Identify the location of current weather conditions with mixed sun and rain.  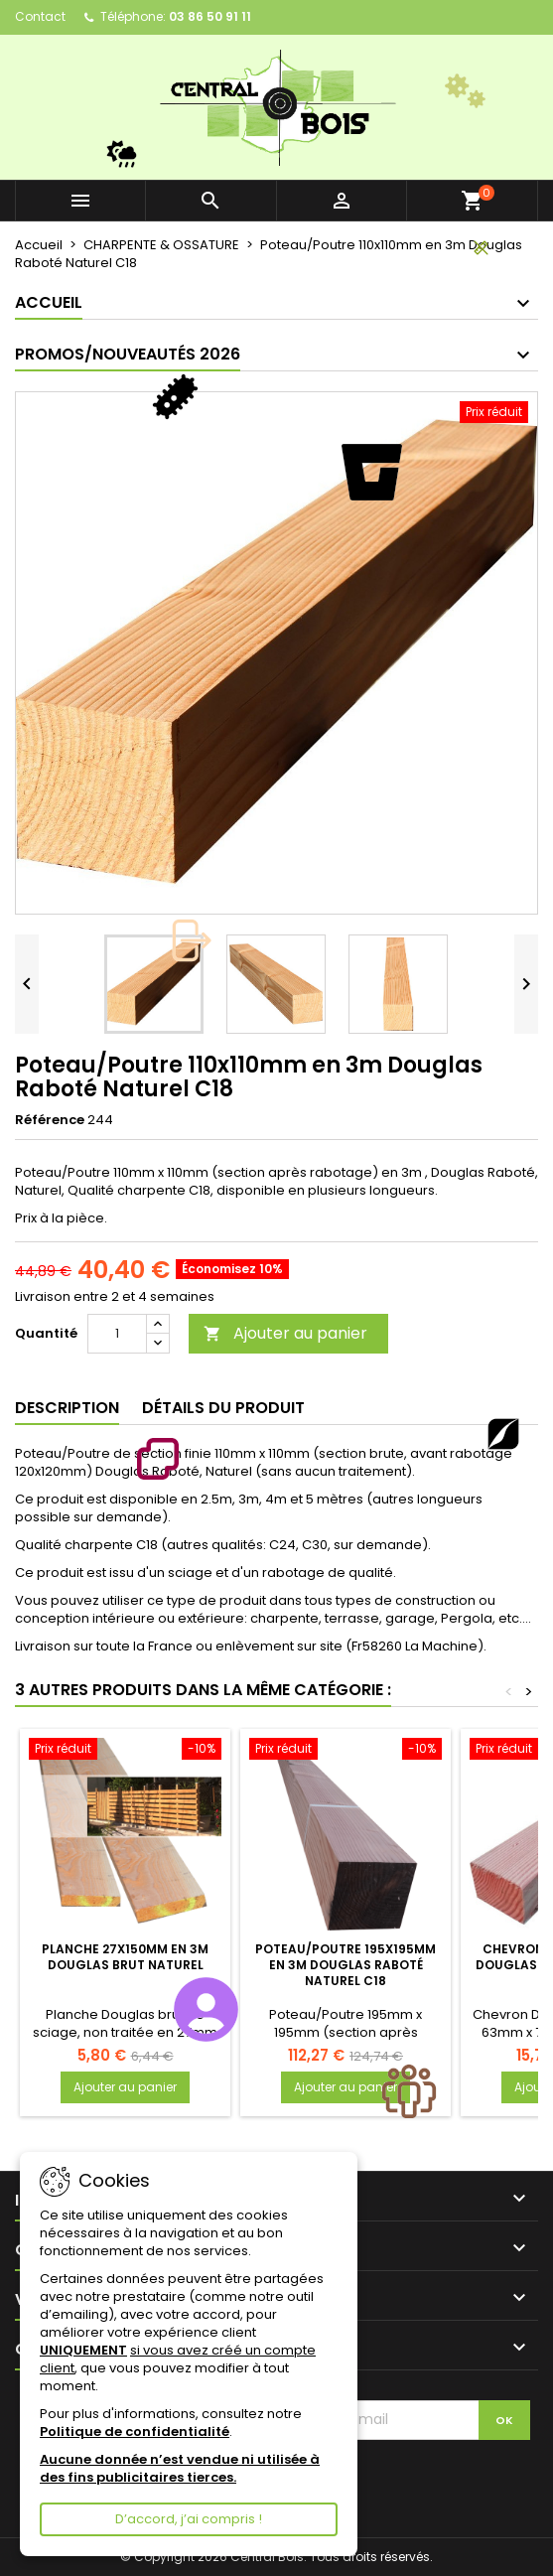
(121, 154).